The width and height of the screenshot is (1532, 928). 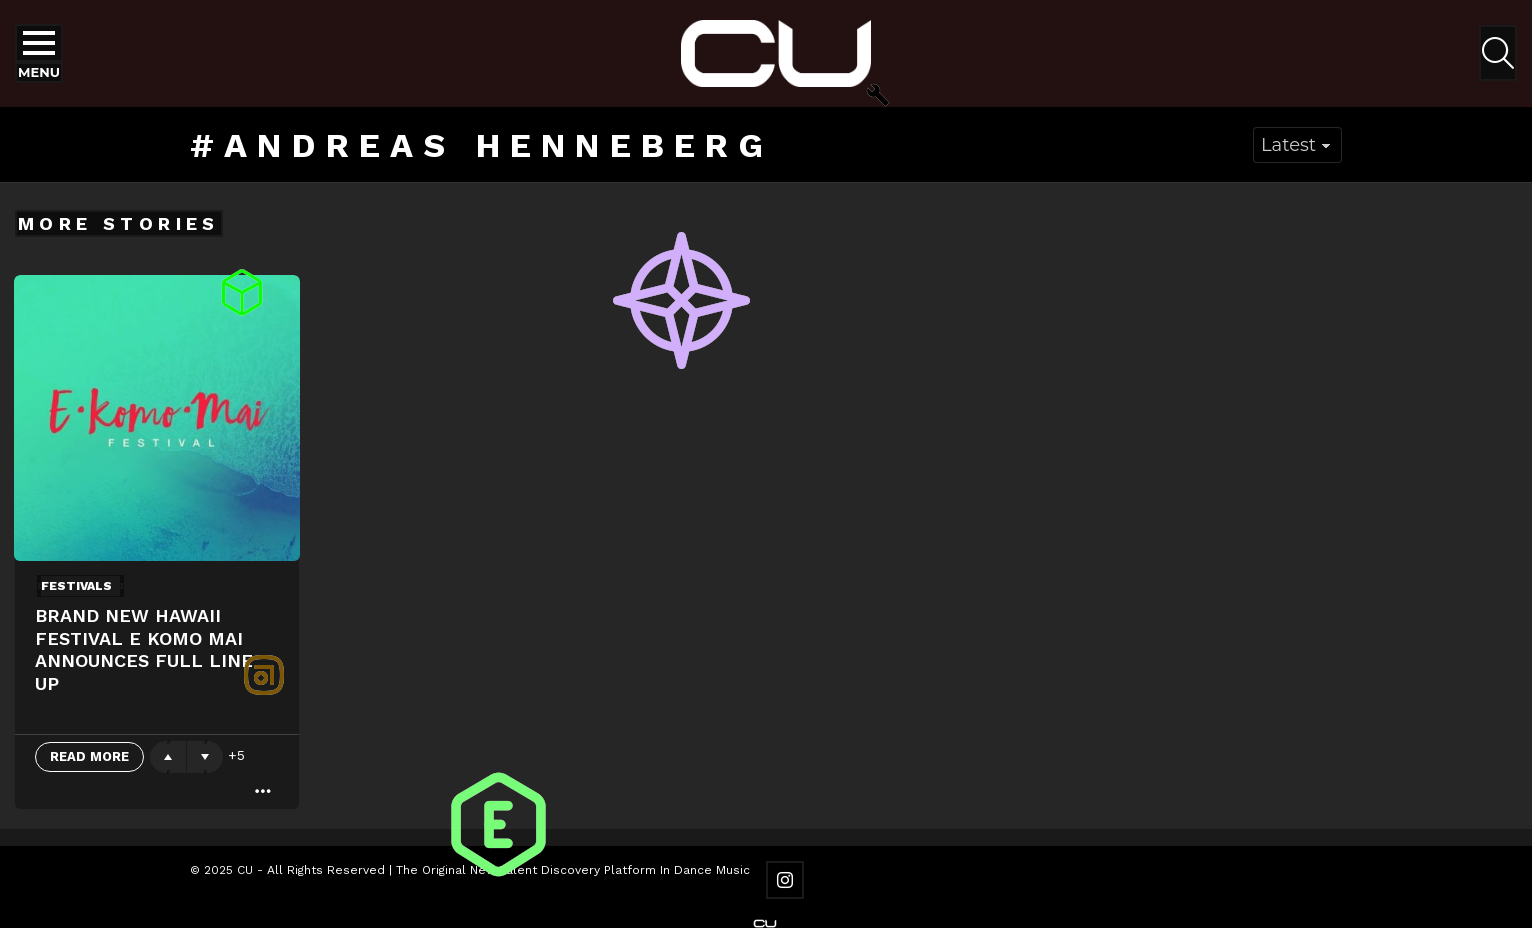 What do you see at coordinates (878, 95) in the screenshot?
I see `access settings or configuration options` at bounding box center [878, 95].